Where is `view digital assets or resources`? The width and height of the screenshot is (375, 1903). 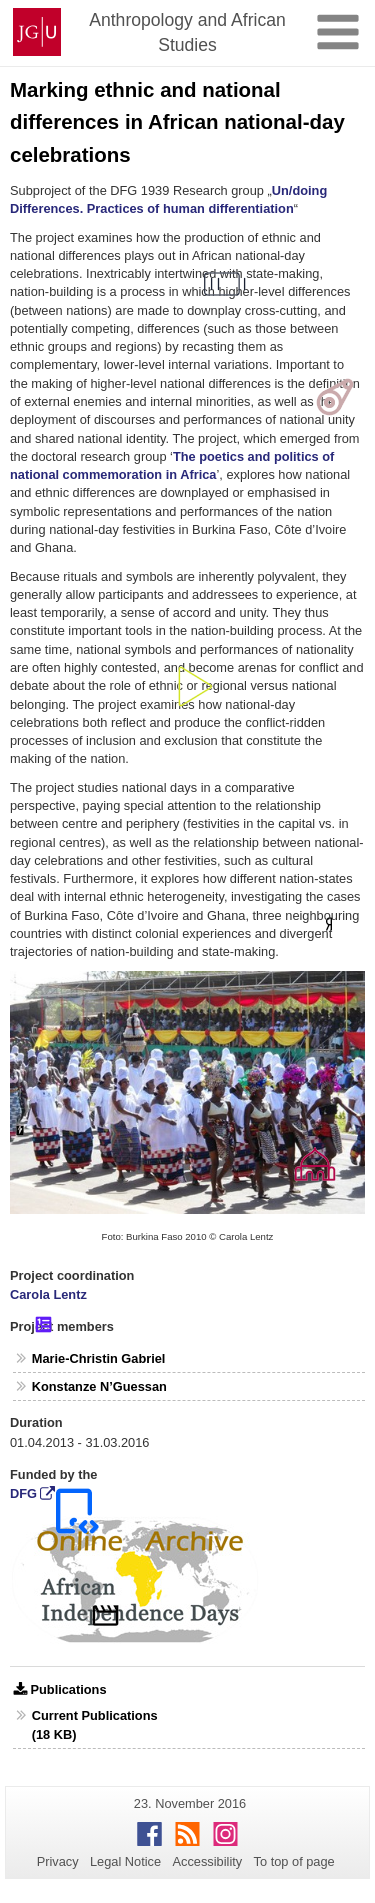
view digital assets or resources is located at coordinates (335, 397).